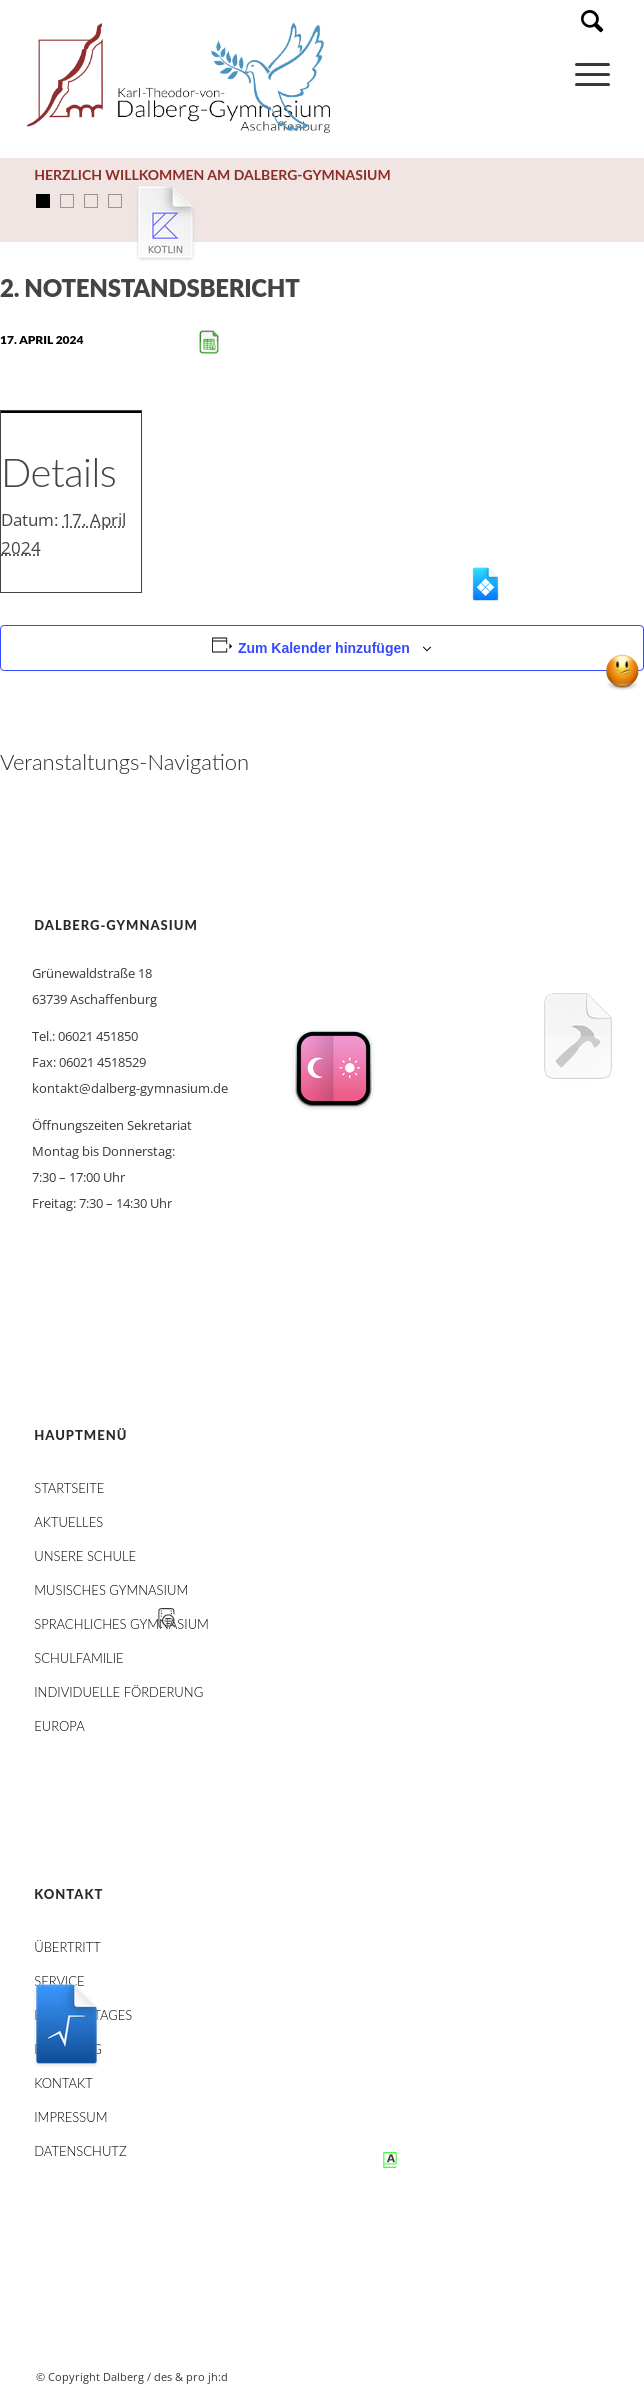 The width and height of the screenshot is (644, 2407). Describe the element at coordinates (622, 672) in the screenshot. I see `indicates uncertainty or hesitation about an action` at that location.